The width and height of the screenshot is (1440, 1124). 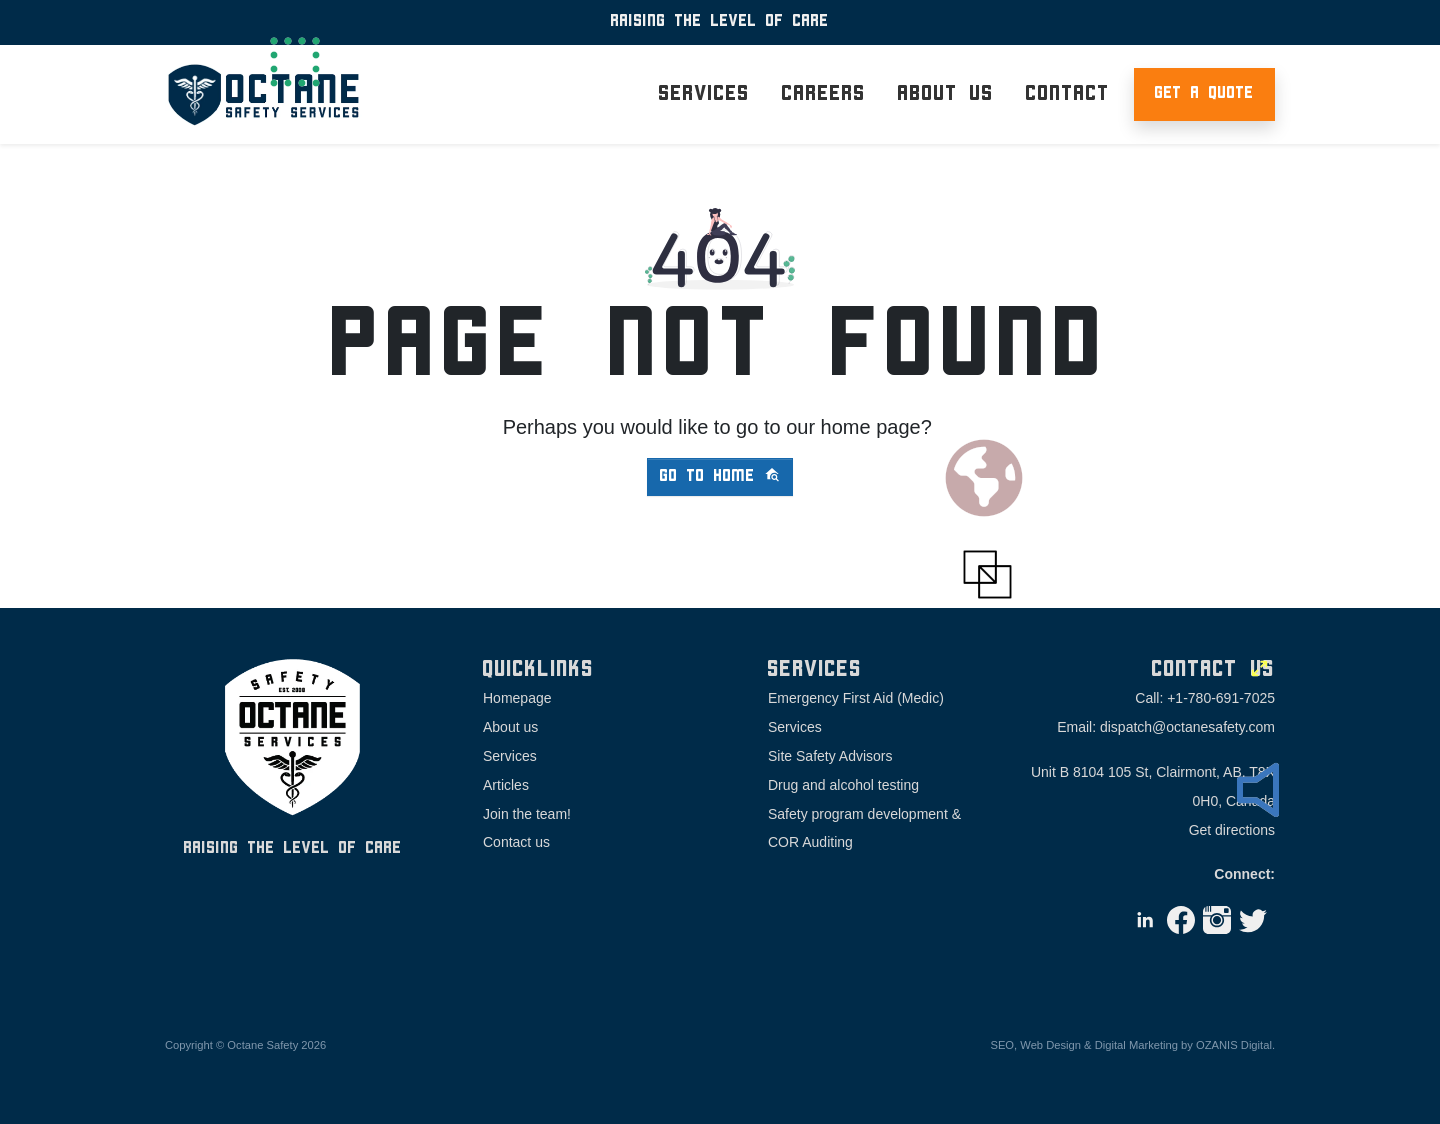 What do you see at coordinates (1259, 668) in the screenshot?
I see `expand to full screen` at bounding box center [1259, 668].